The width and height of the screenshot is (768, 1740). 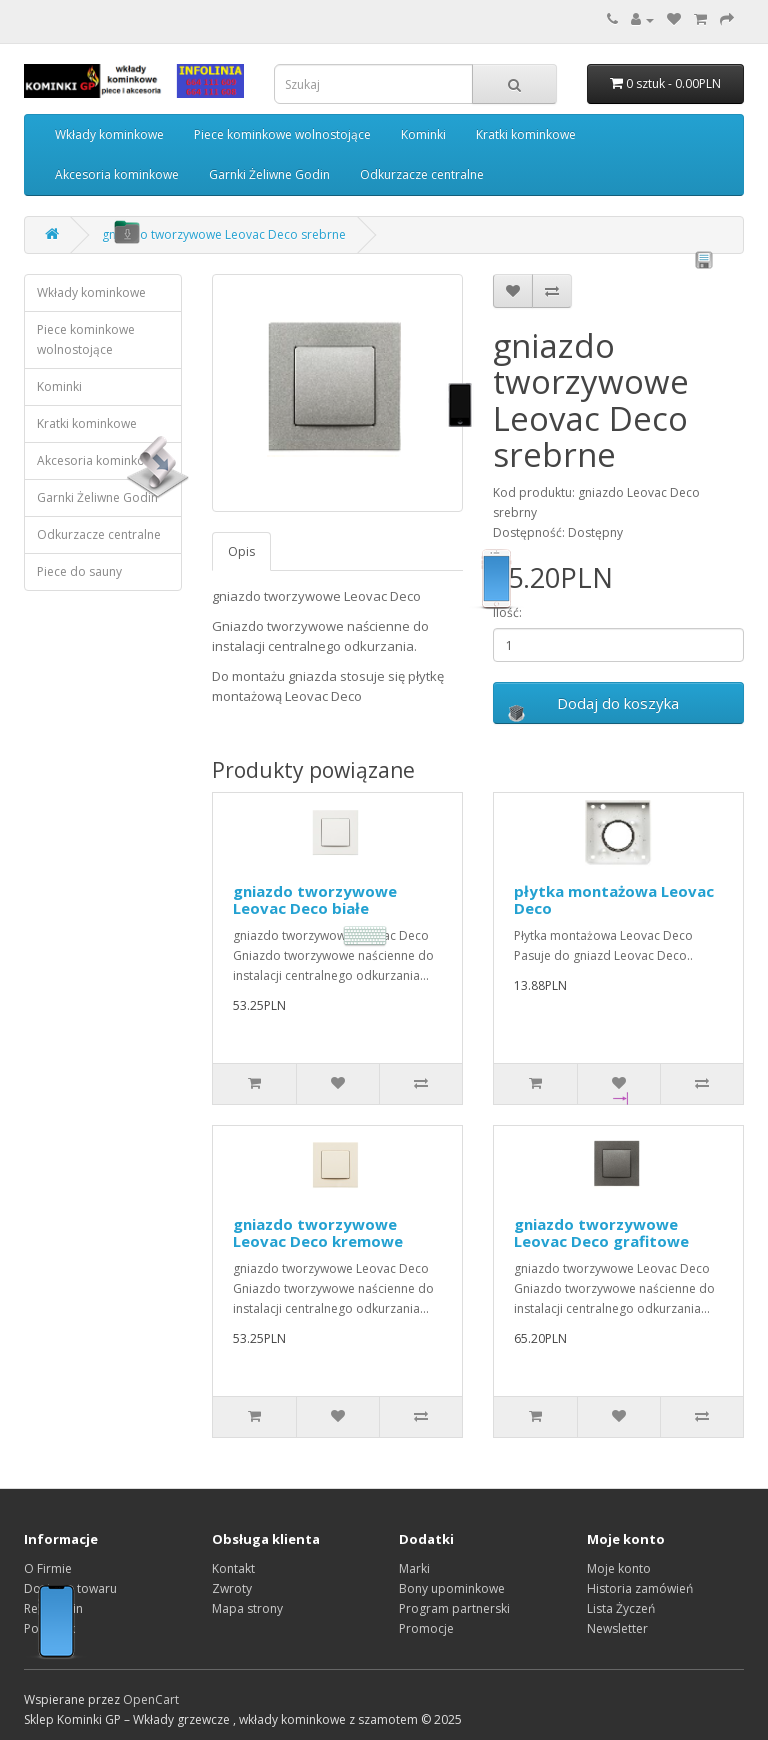 I want to click on open your downloads folder, so click(x=127, y=232).